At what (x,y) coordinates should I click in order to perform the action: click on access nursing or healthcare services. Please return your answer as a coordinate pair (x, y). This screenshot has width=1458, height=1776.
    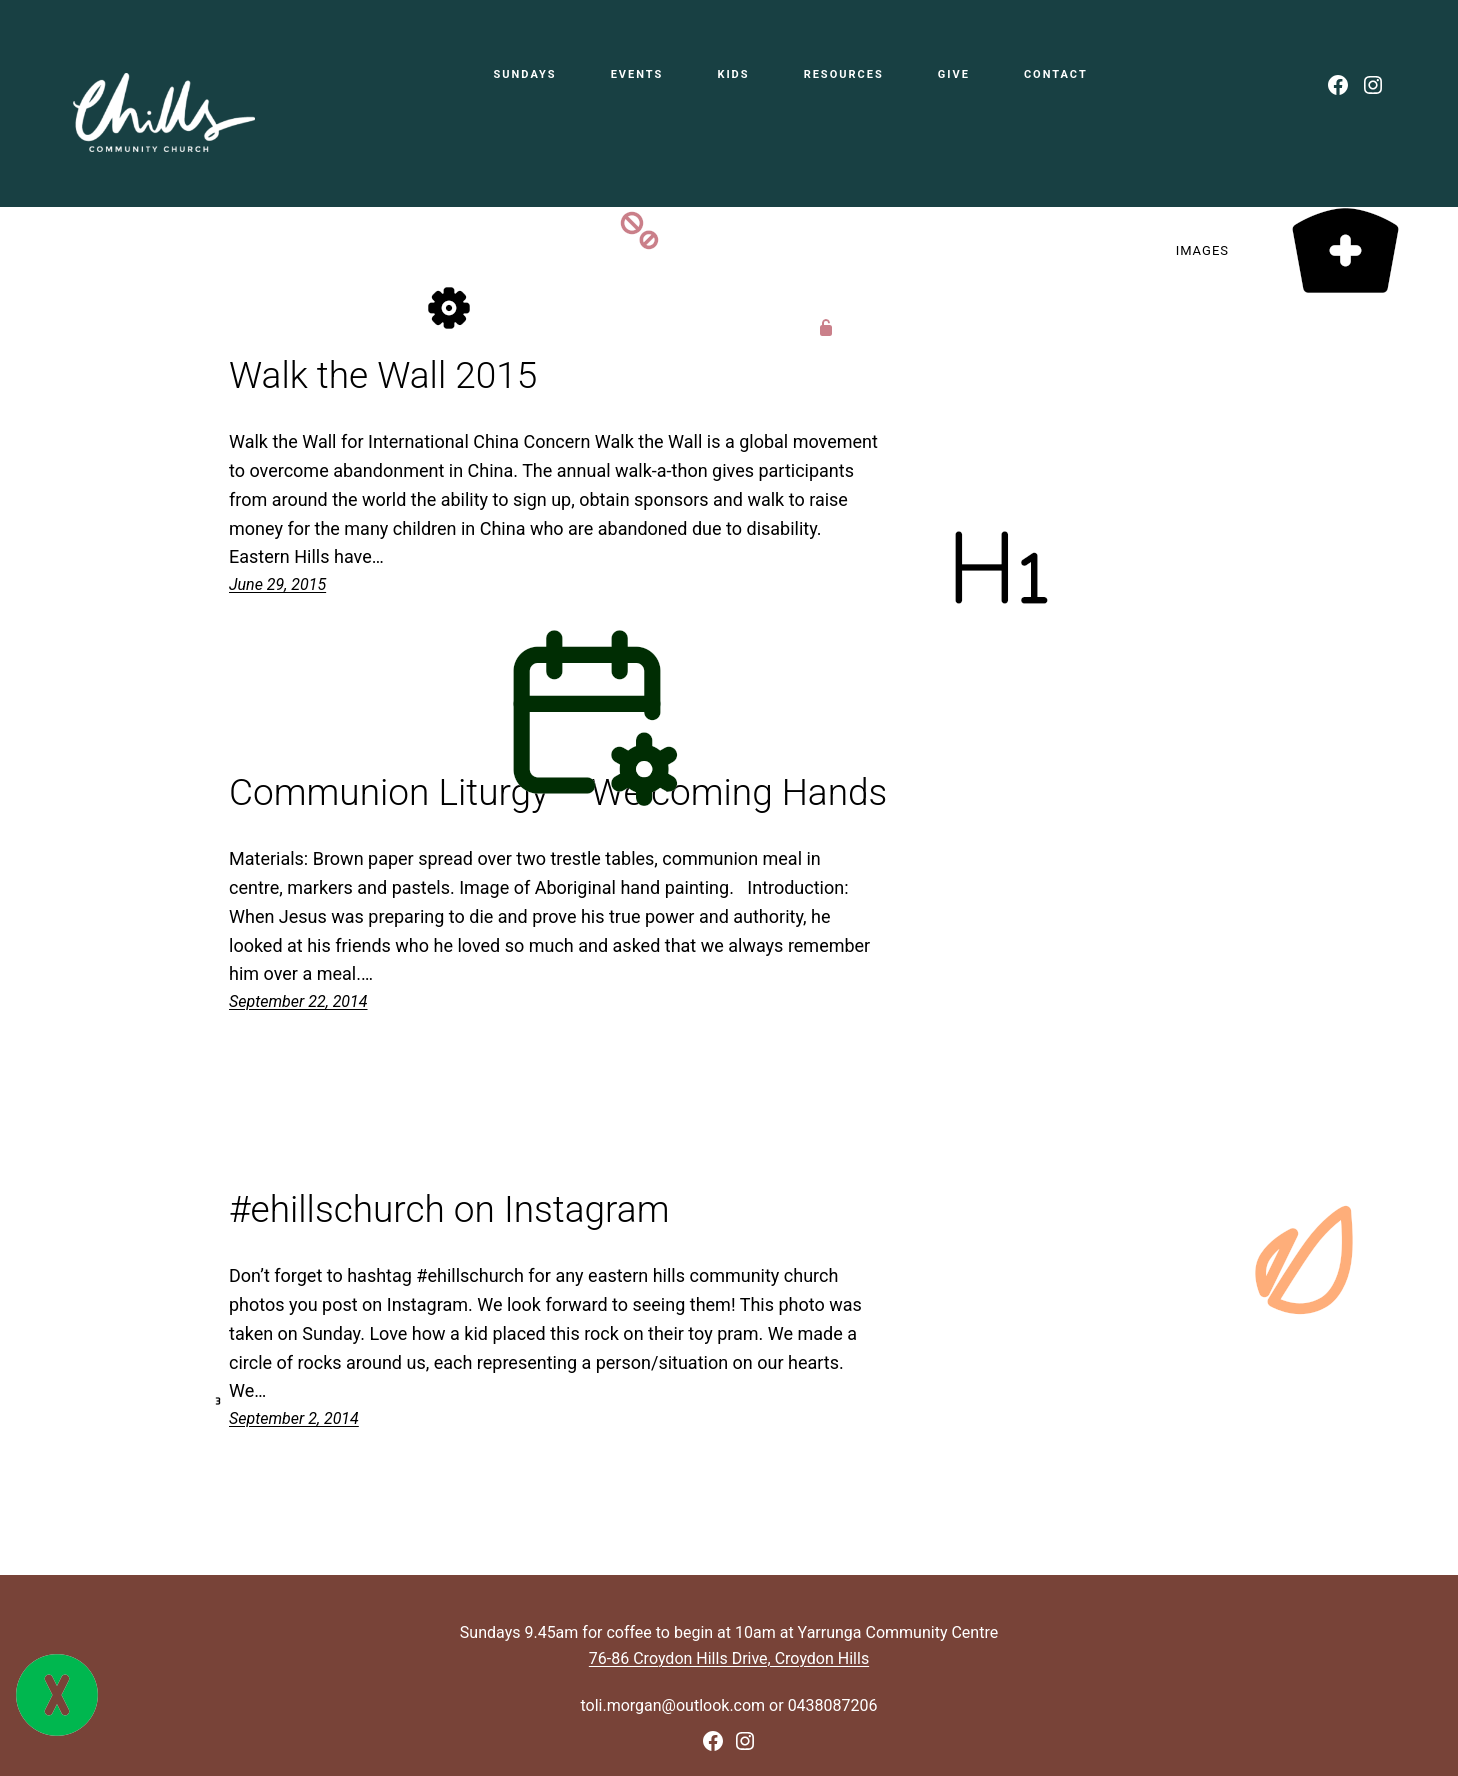
    Looking at the image, I should click on (1345, 250).